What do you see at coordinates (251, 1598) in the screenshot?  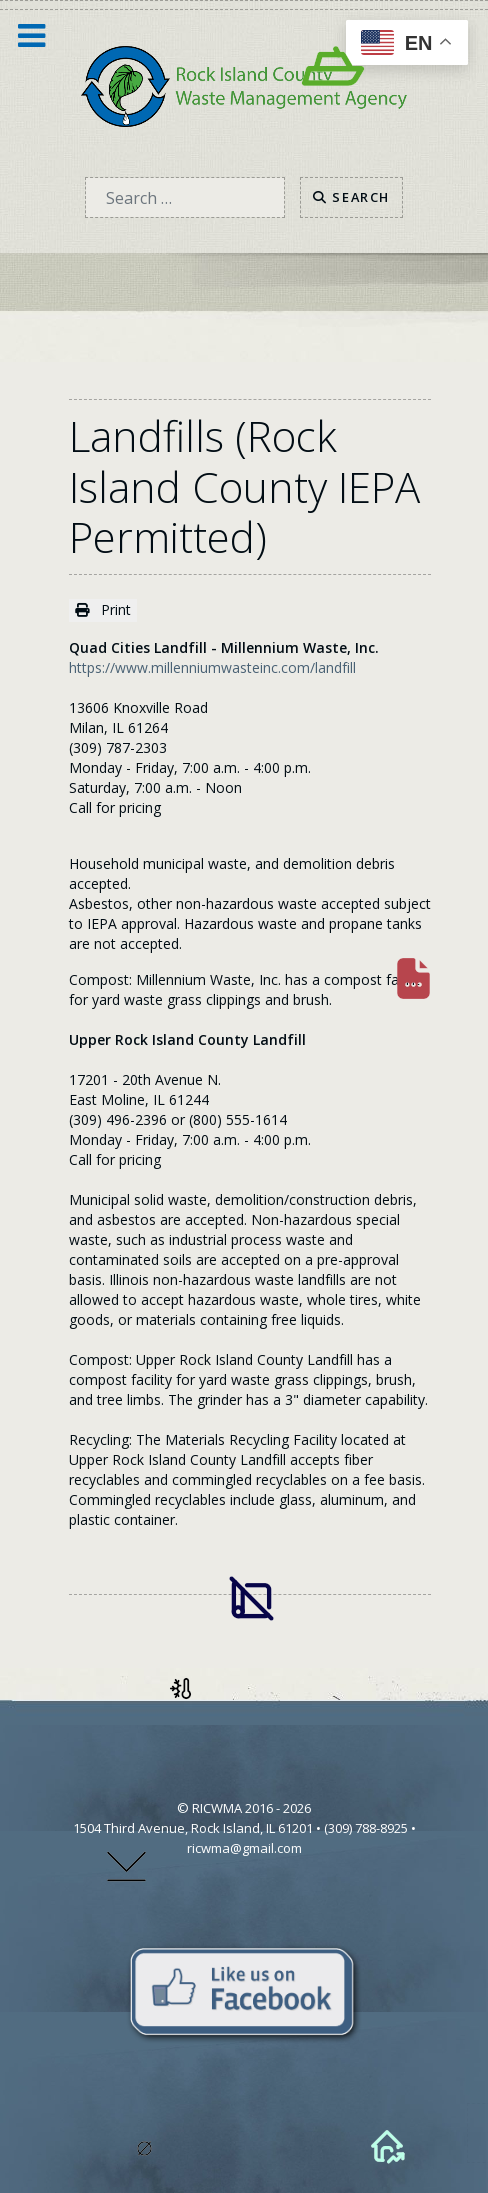 I see `disable wallpaper display` at bounding box center [251, 1598].